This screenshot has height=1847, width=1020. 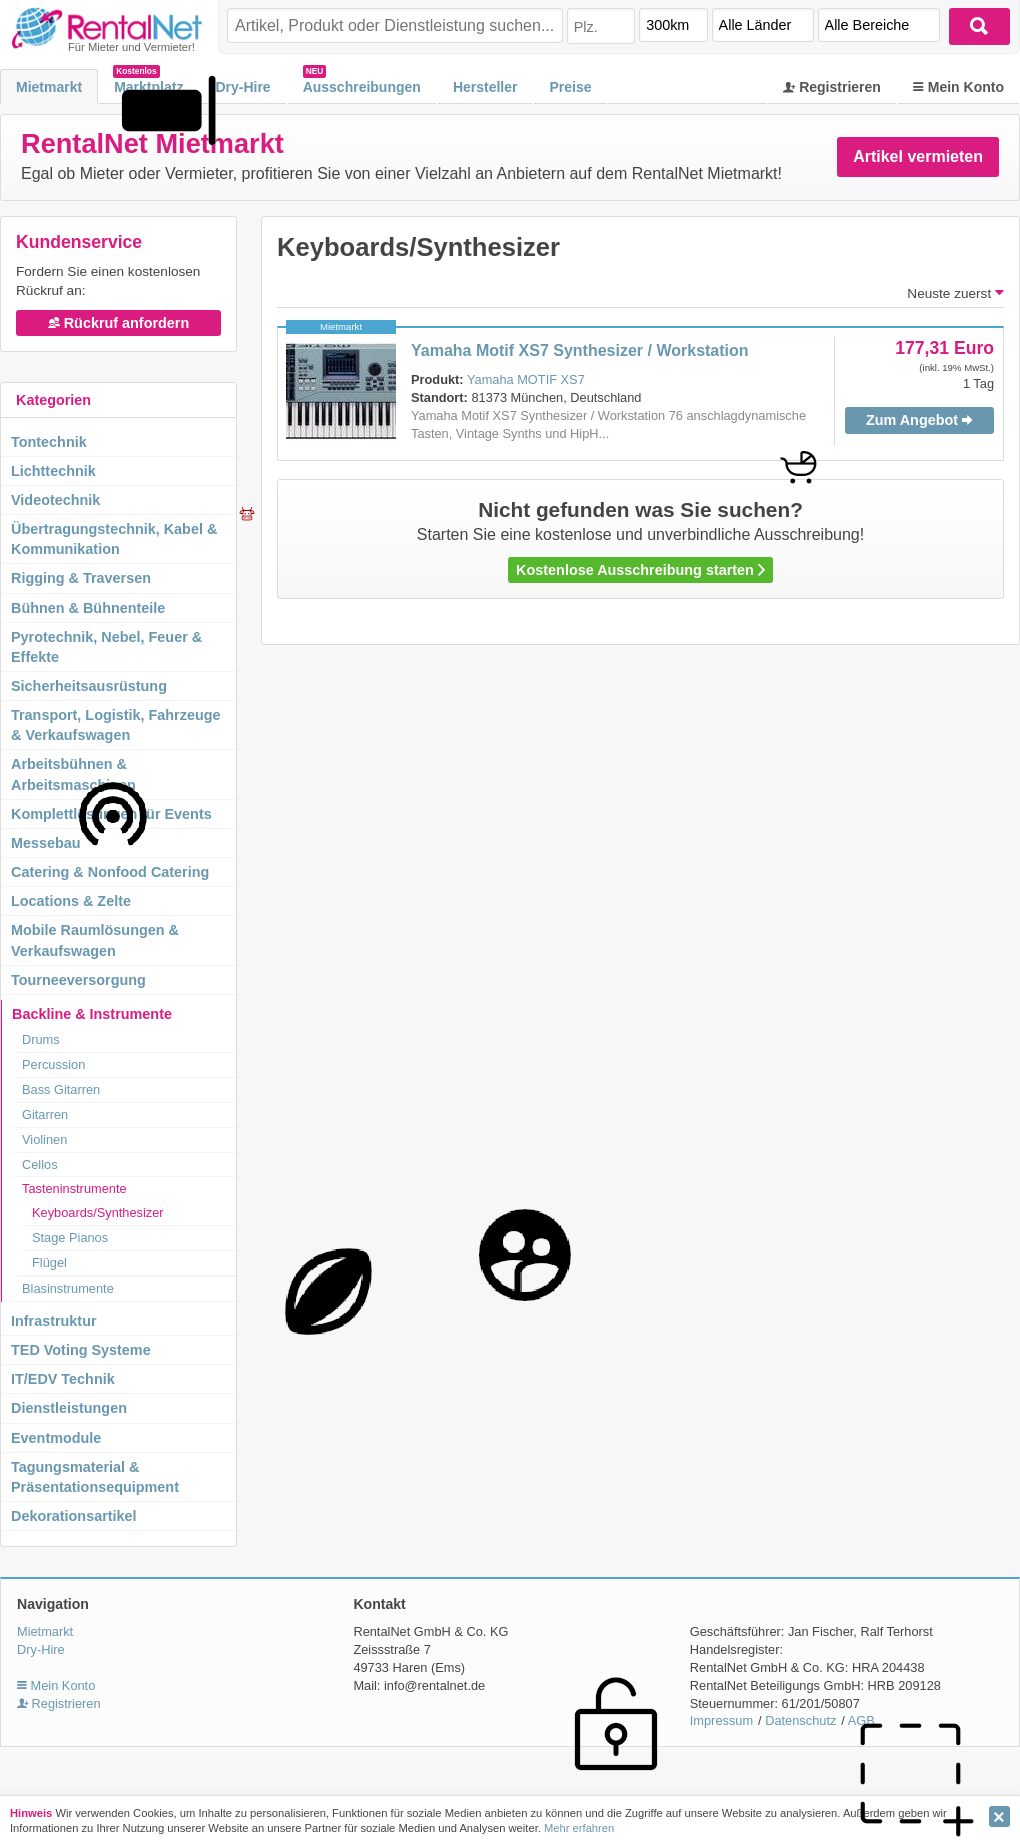 I want to click on enable mobile hotspot or wifi tethering, so click(x=113, y=813).